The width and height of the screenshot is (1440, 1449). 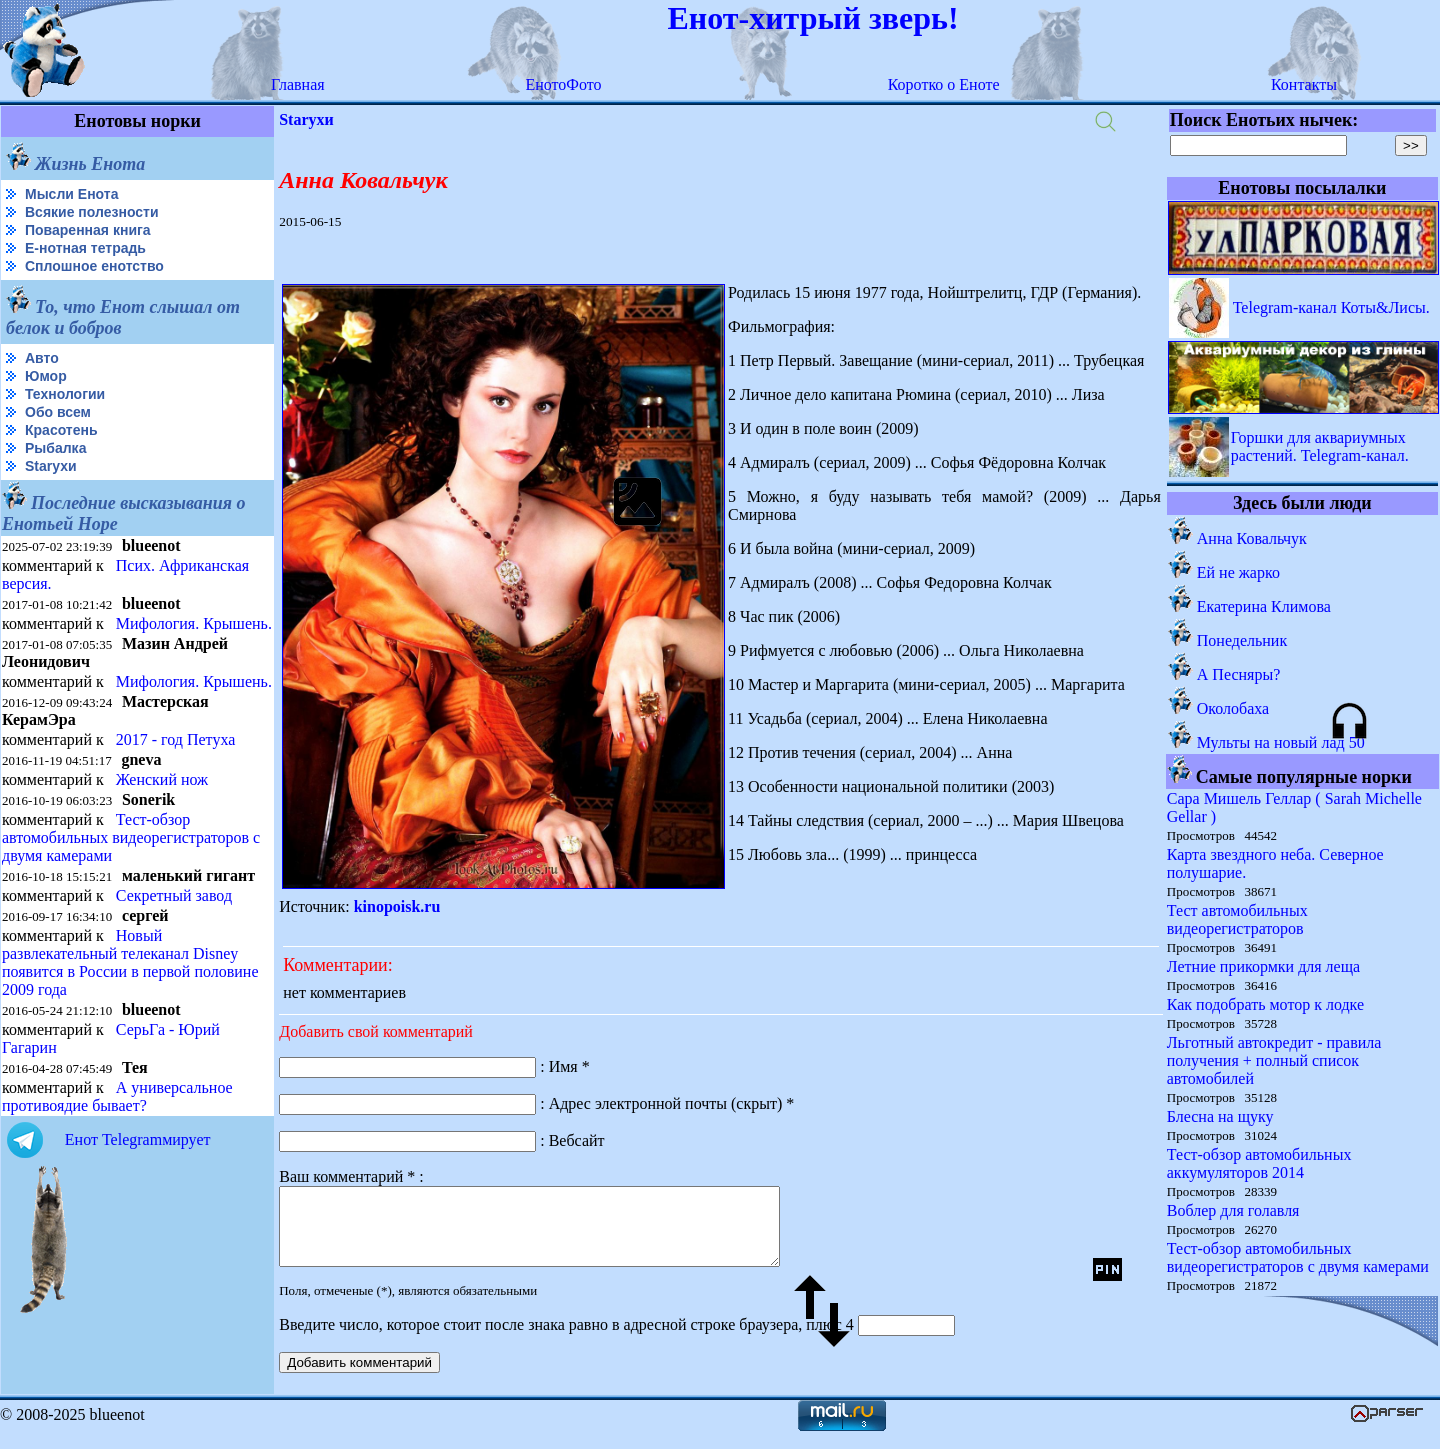 What do you see at coordinates (1107, 1269) in the screenshot?
I see `indicates PIN code entry required` at bounding box center [1107, 1269].